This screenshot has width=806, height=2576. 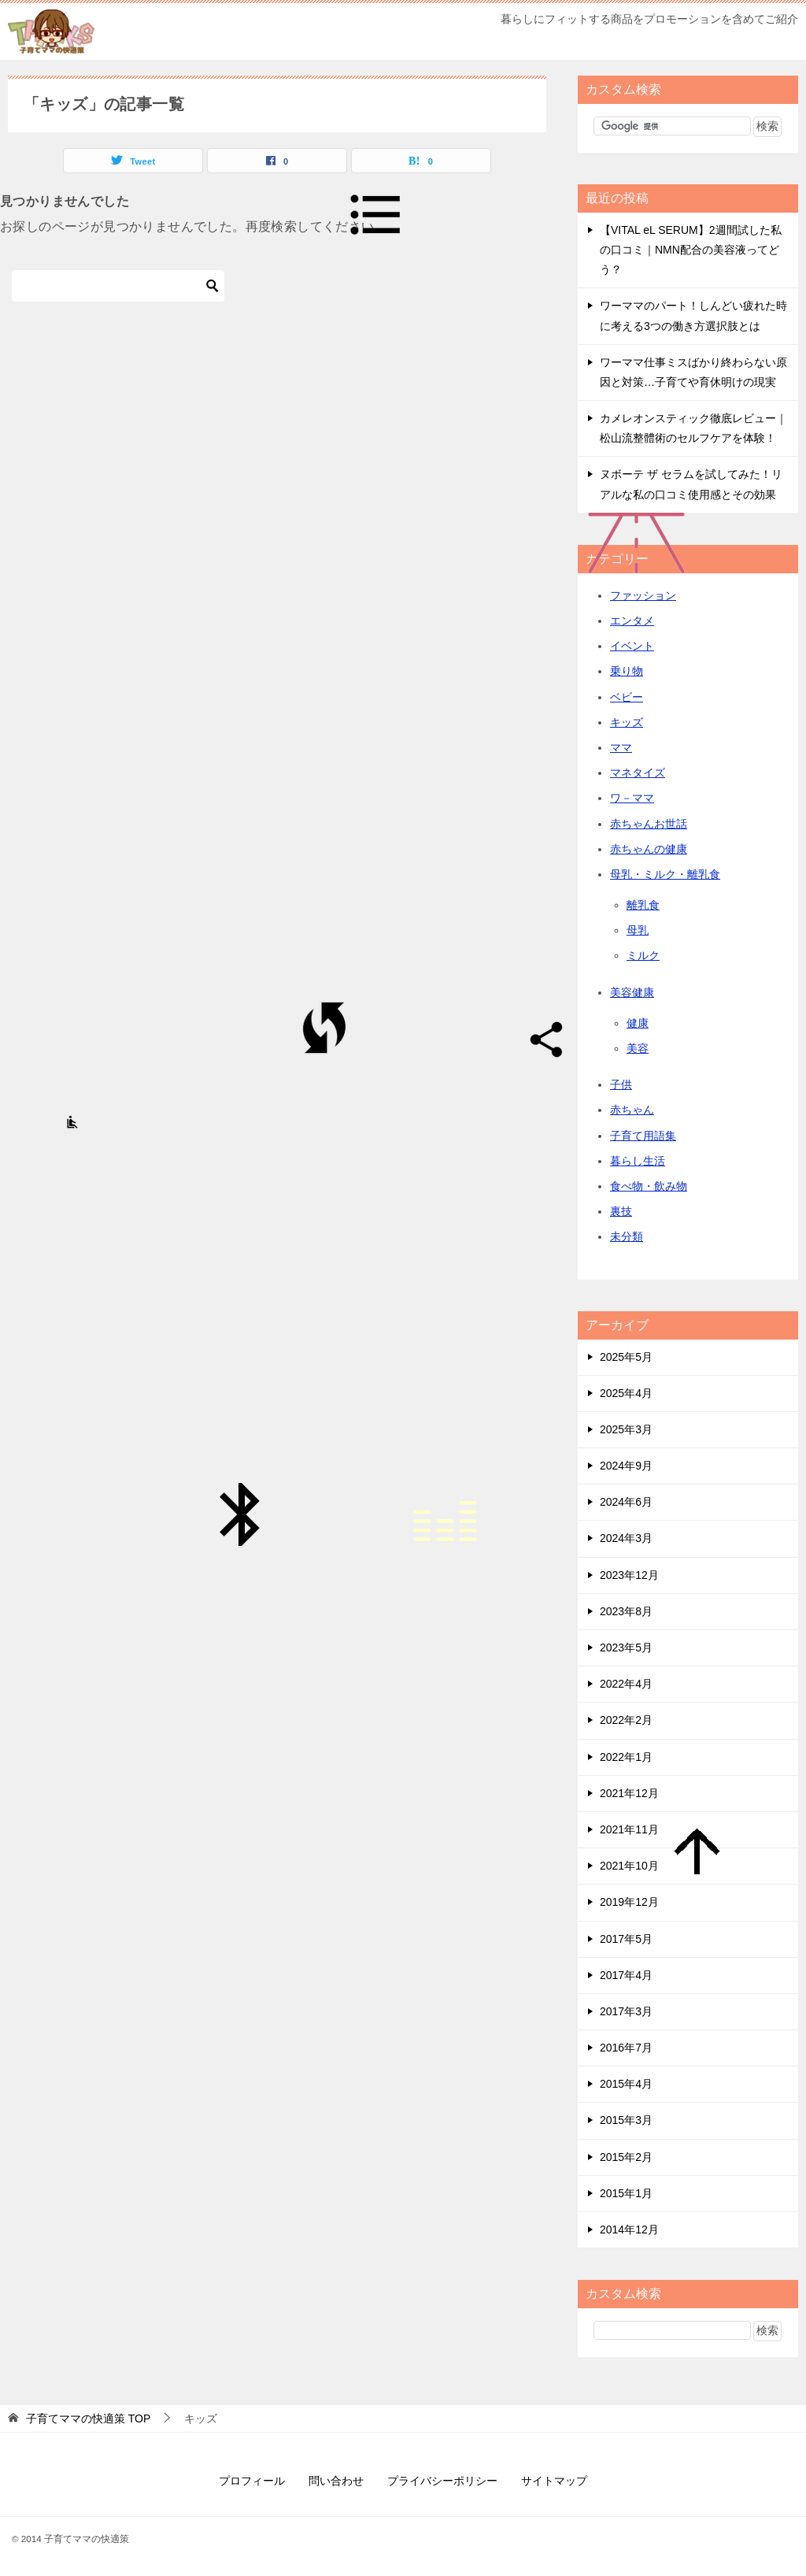 What do you see at coordinates (72, 1122) in the screenshot?
I see `indicates standard seat recline position` at bounding box center [72, 1122].